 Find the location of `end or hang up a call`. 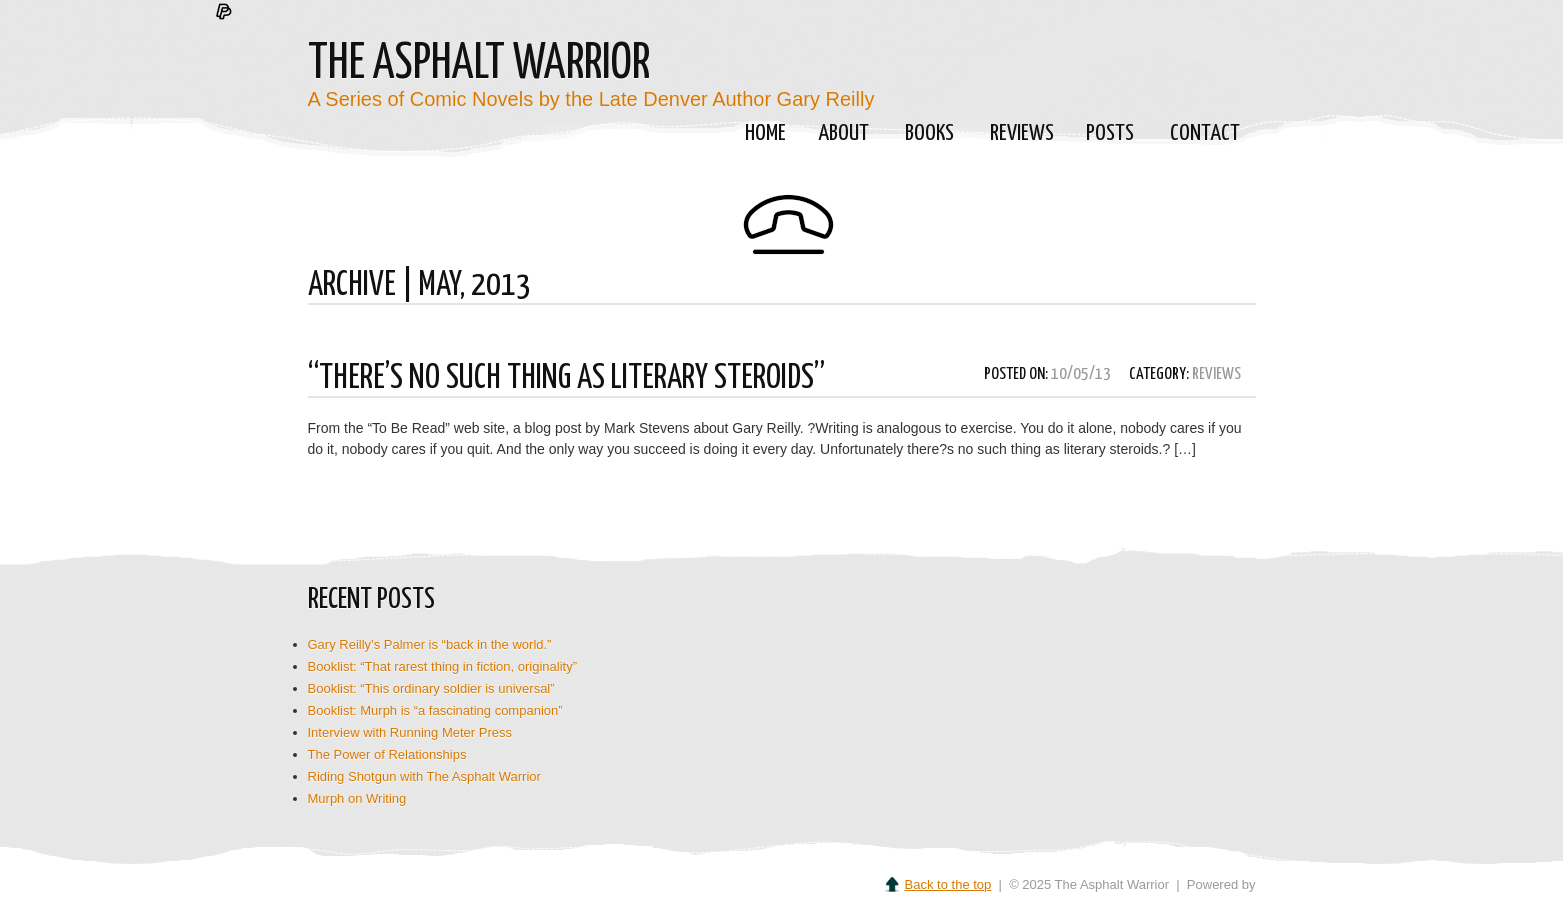

end or hang up a call is located at coordinates (788, 224).